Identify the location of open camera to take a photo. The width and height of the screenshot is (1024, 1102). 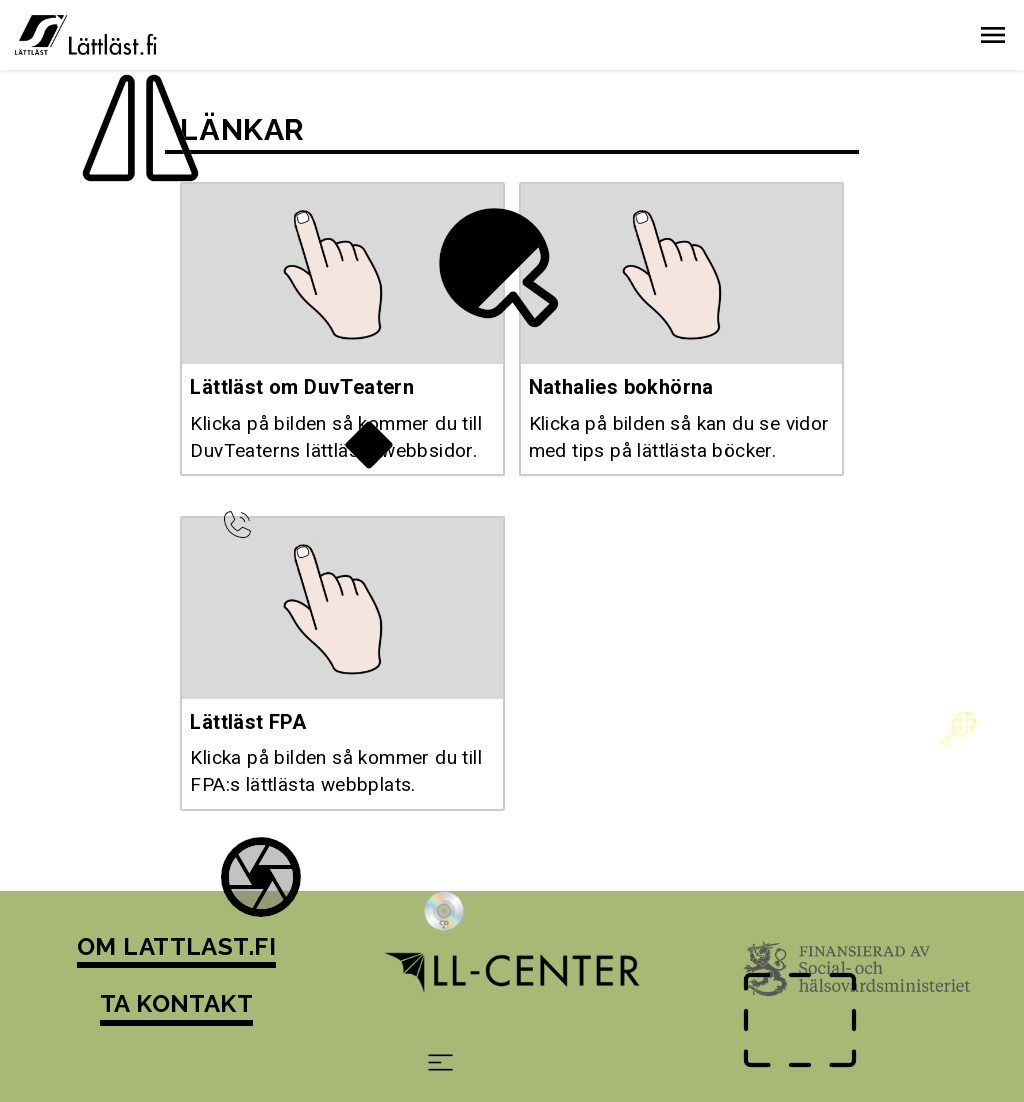
(261, 877).